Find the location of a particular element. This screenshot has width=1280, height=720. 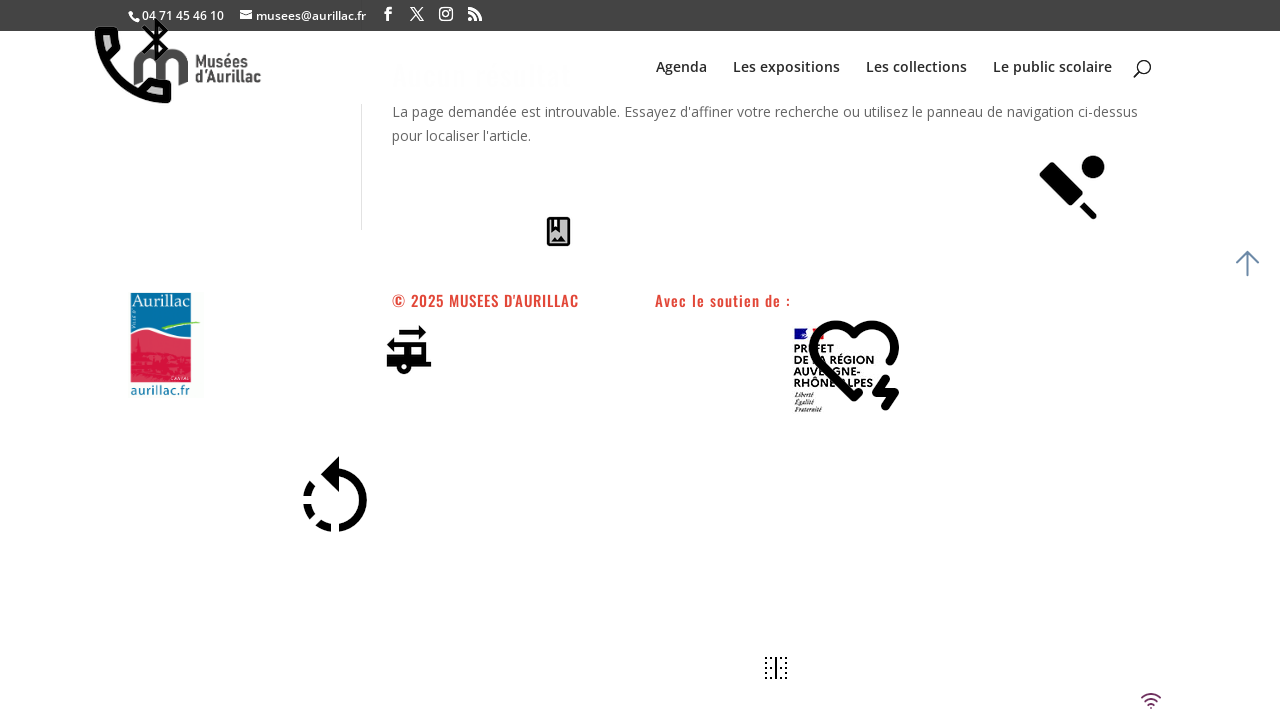

access cricket sports scores or news is located at coordinates (1072, 188).